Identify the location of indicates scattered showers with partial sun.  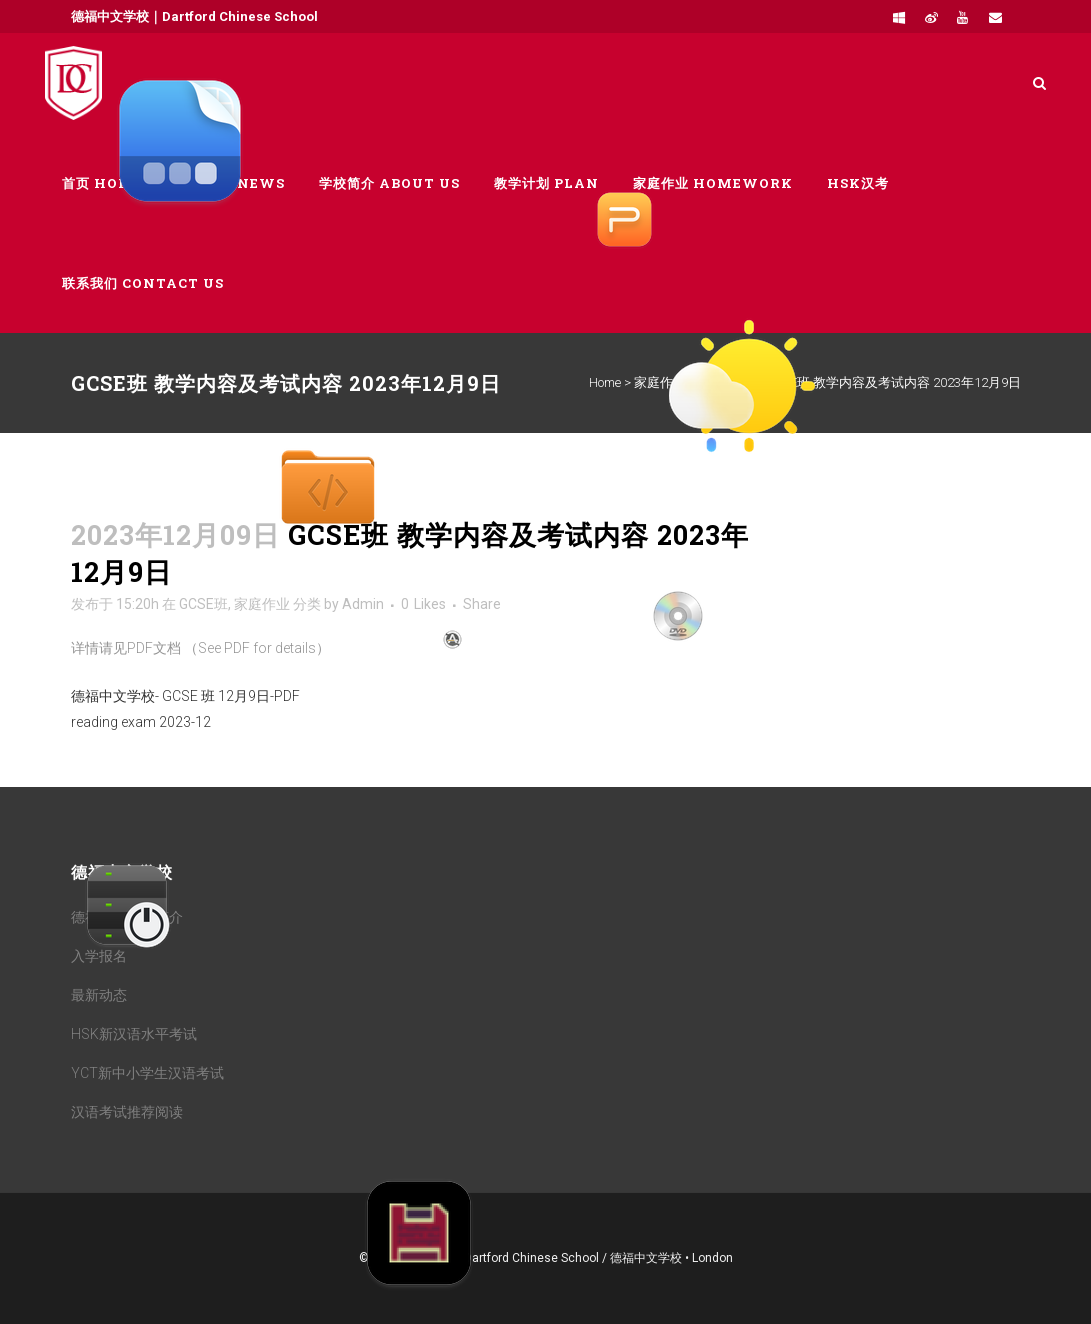
(742, 386).